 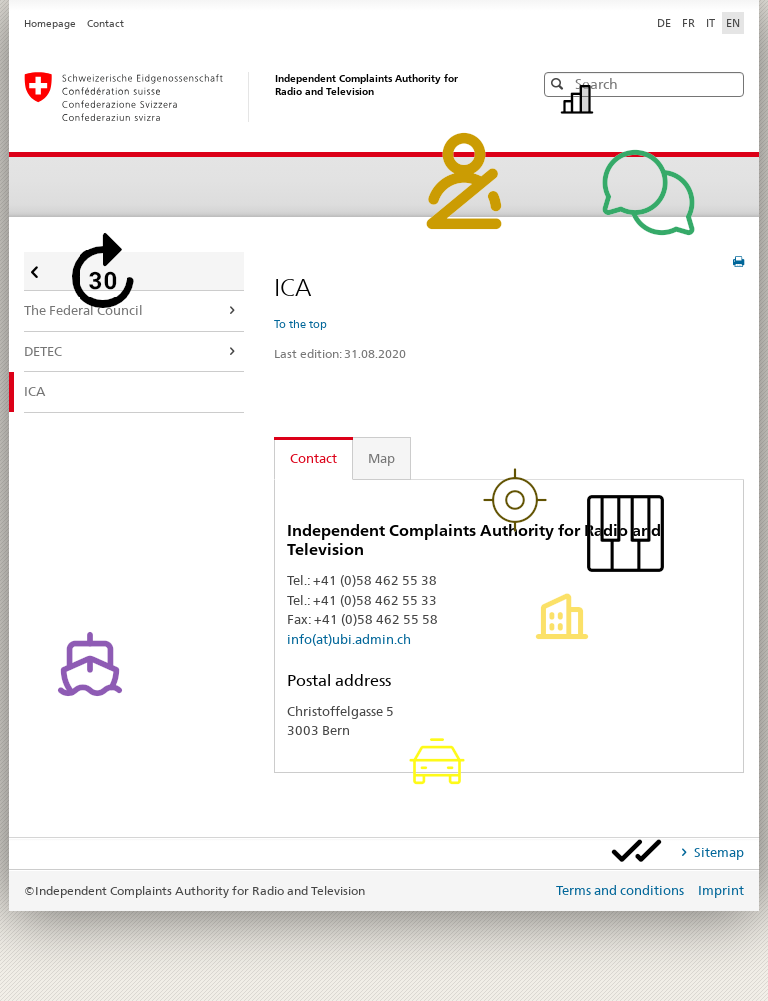 I want to click on access shipping or delivery options, so click(x=90, y=664).